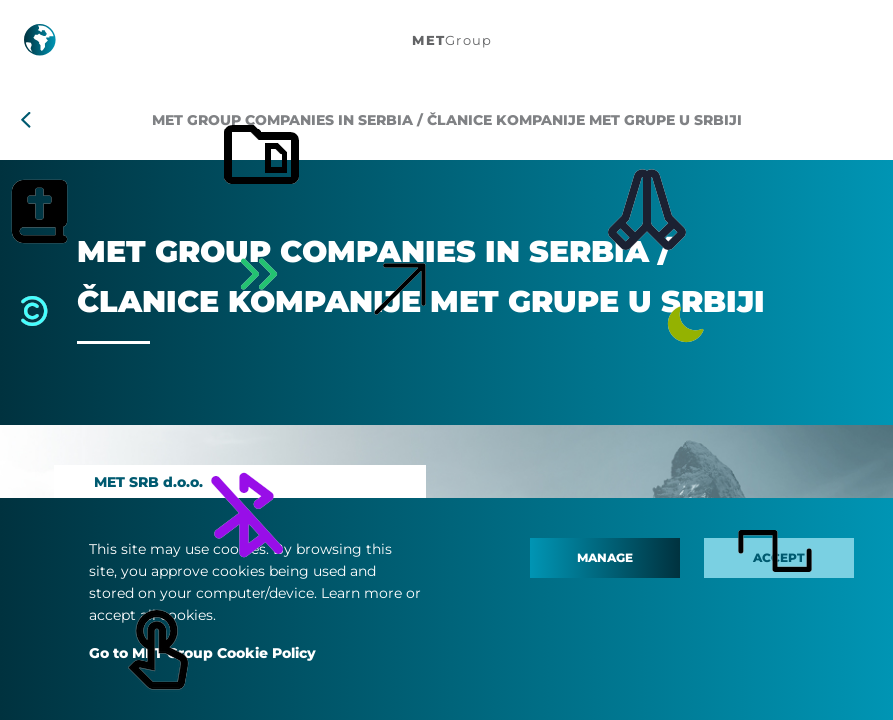  I want to click on skip forward or advance quickly, so click(259, 274).